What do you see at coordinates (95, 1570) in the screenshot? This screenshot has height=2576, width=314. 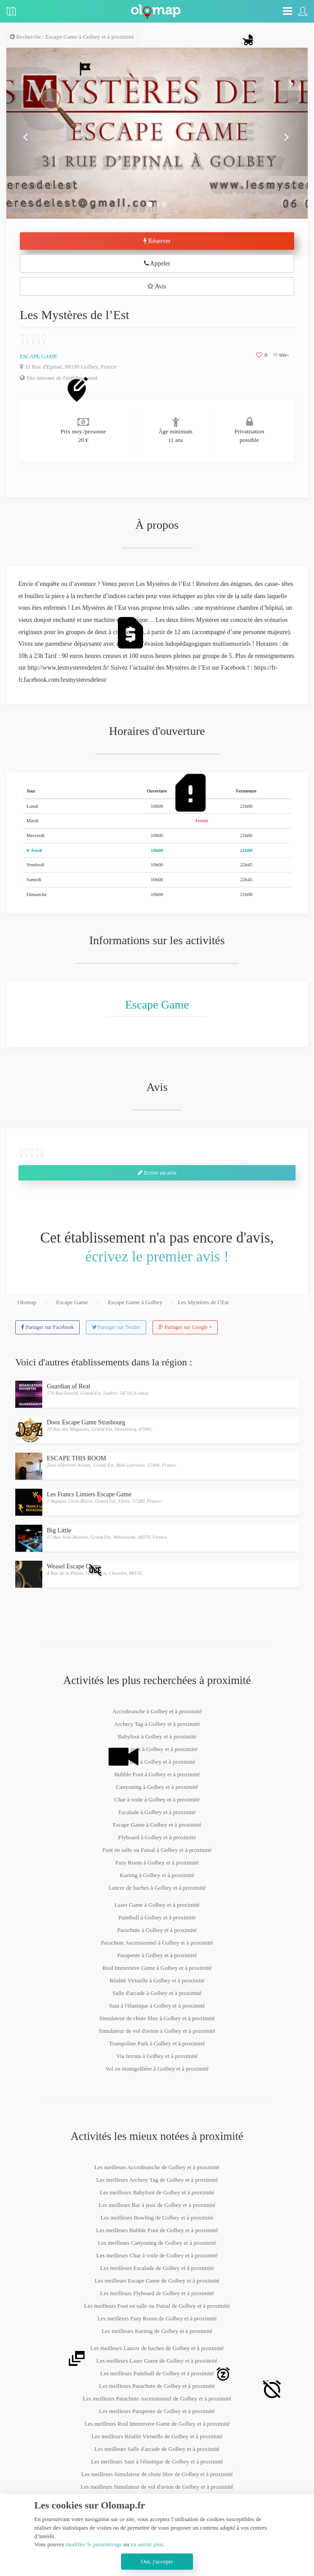 I see `disable HTTP request queue` at bounding box center [95, 1570].